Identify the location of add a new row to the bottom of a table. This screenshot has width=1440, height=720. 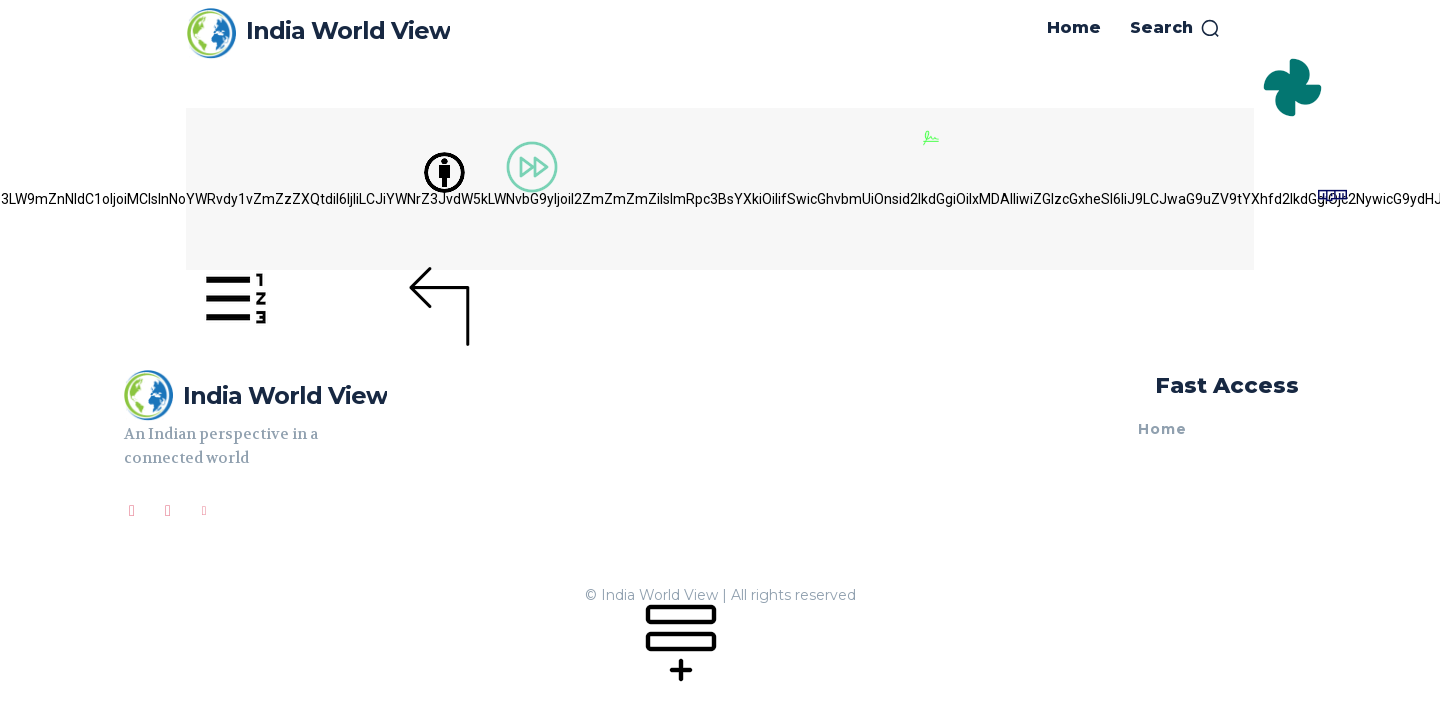
(681, 637).